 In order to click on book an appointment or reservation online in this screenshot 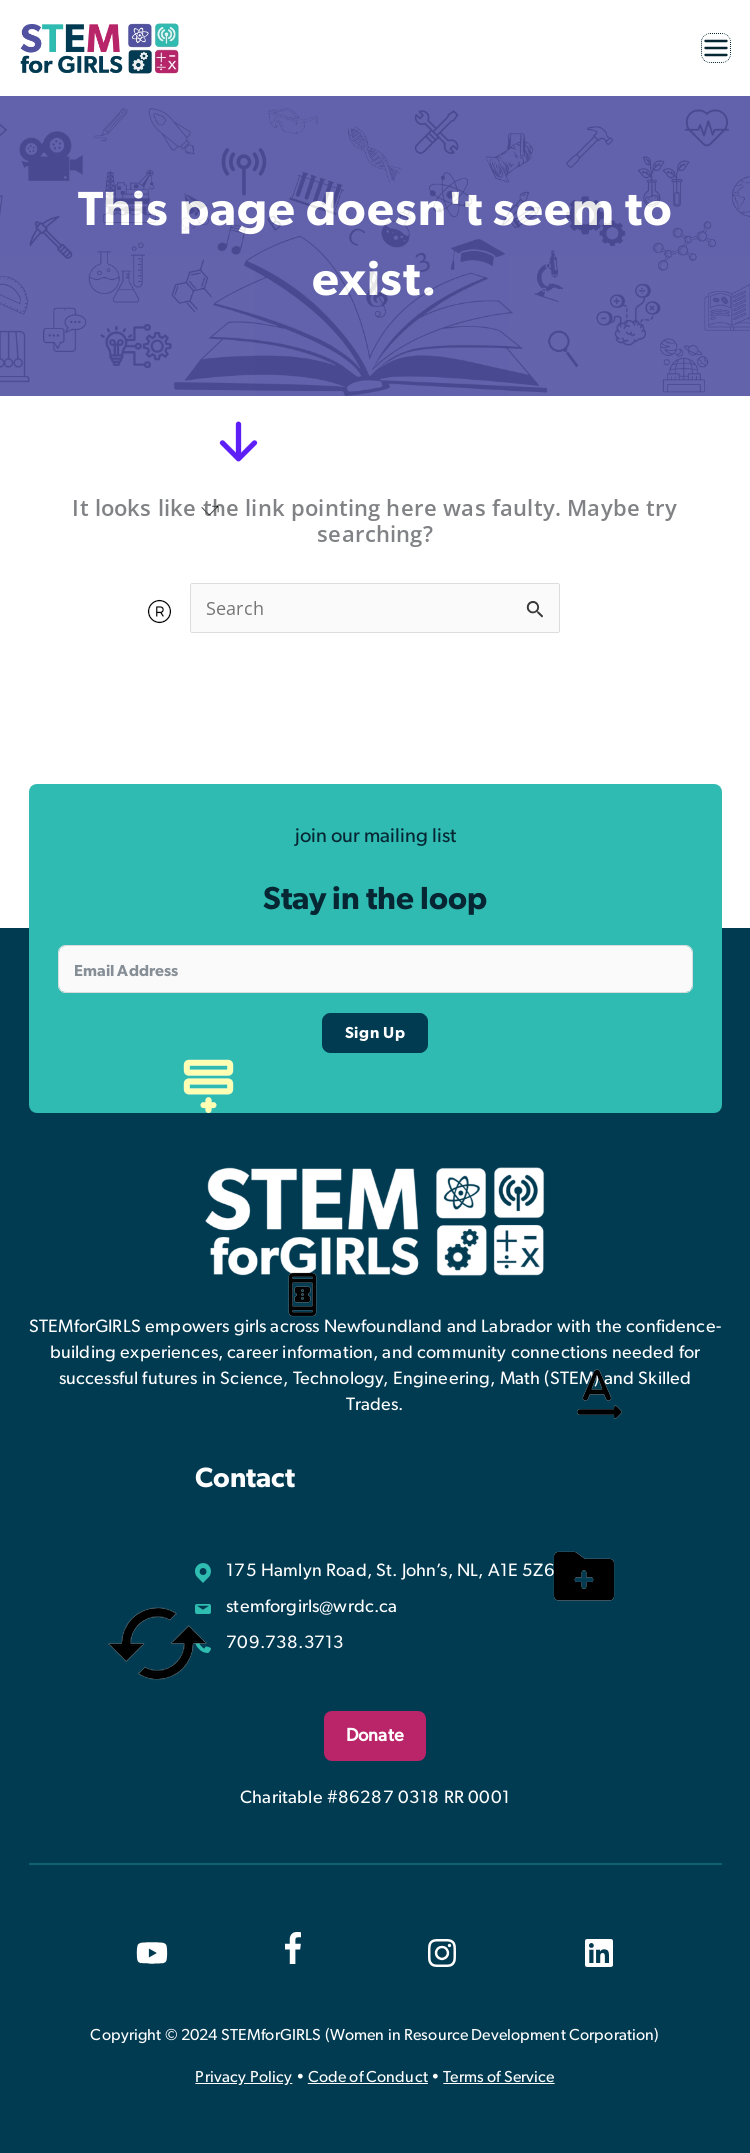, I will do `click(302, 1294)`.